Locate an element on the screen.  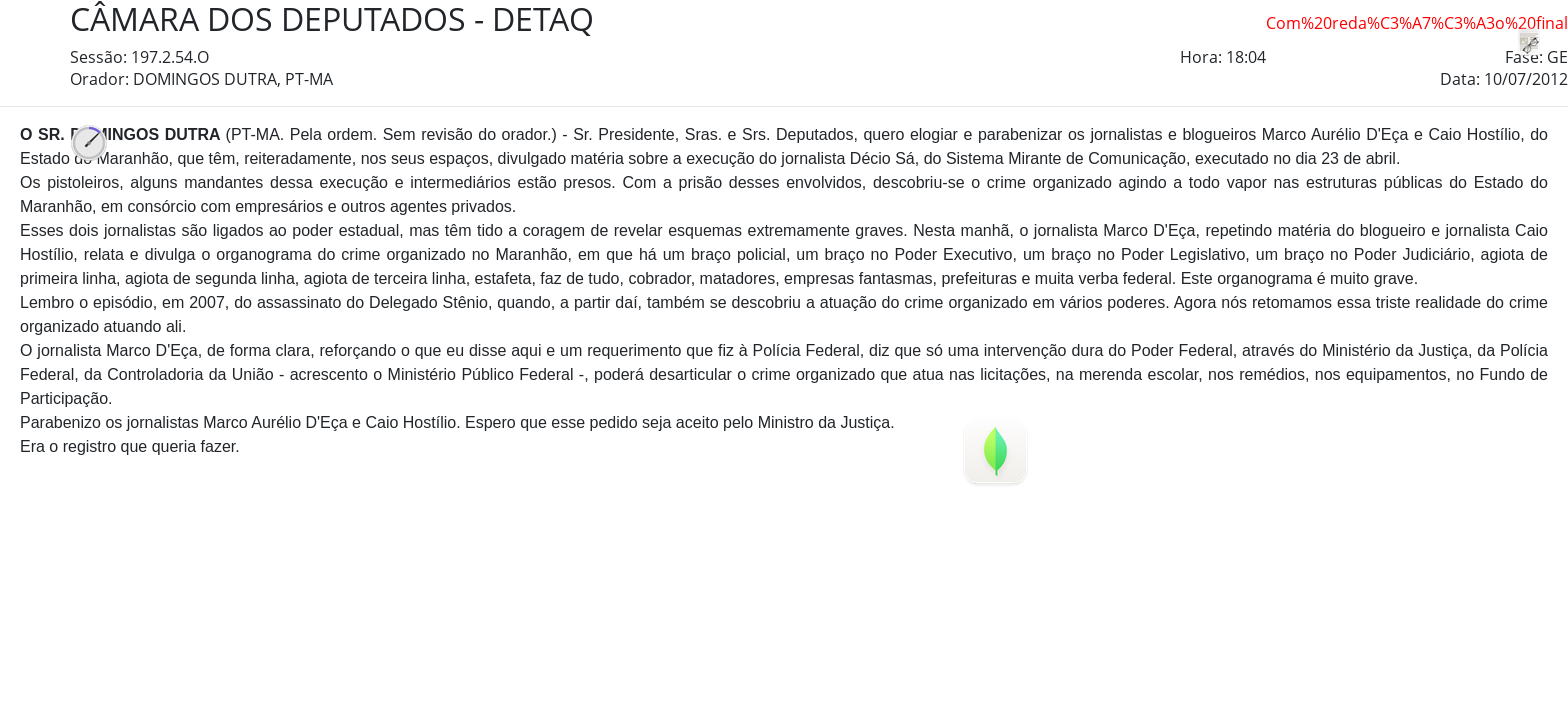
open documents viewer app is located at coordinates (1529, 42).